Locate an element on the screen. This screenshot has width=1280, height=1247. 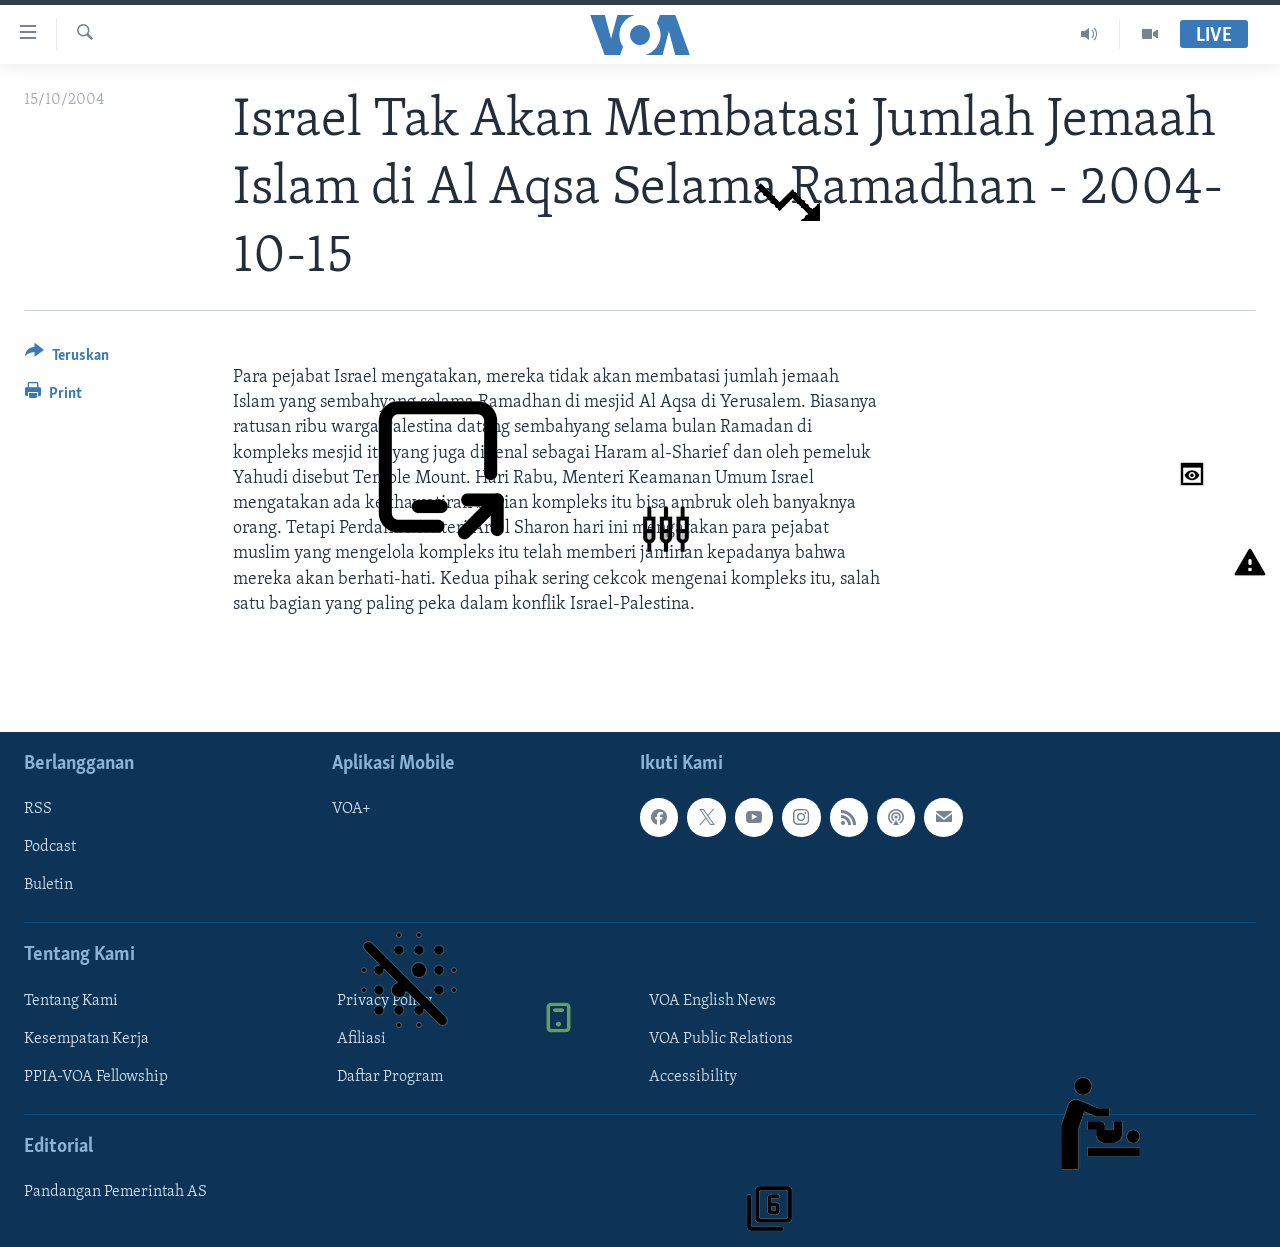
indicates a downward trend in data or metrics is located at coordinates (788, 202).